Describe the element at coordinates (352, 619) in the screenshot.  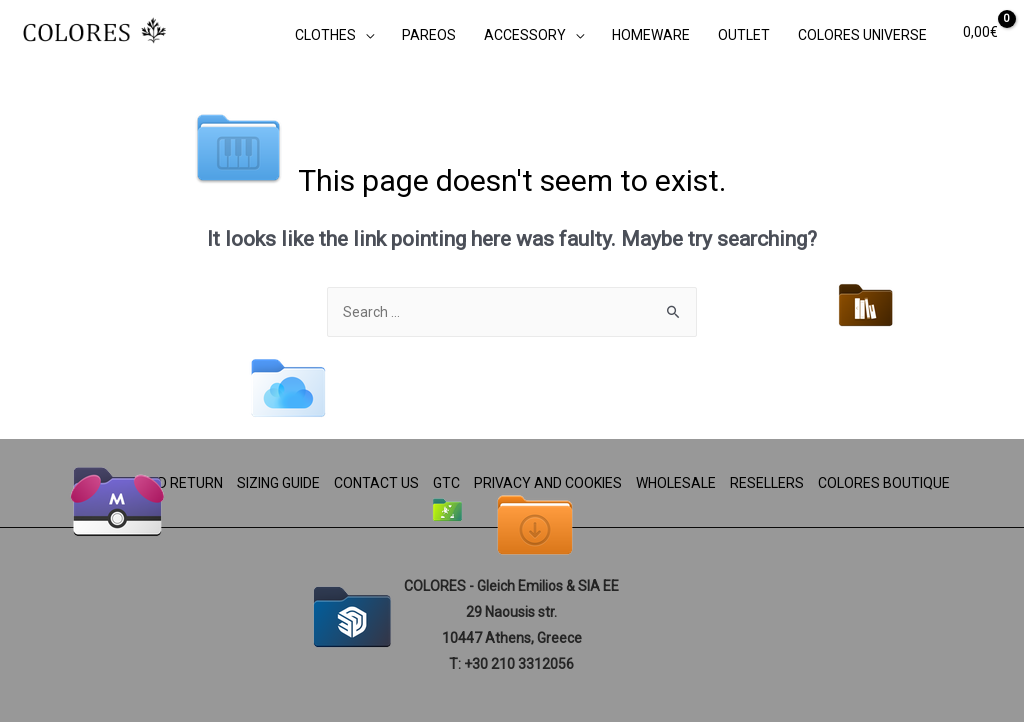
I see `open sketchup project files folder` at that location.